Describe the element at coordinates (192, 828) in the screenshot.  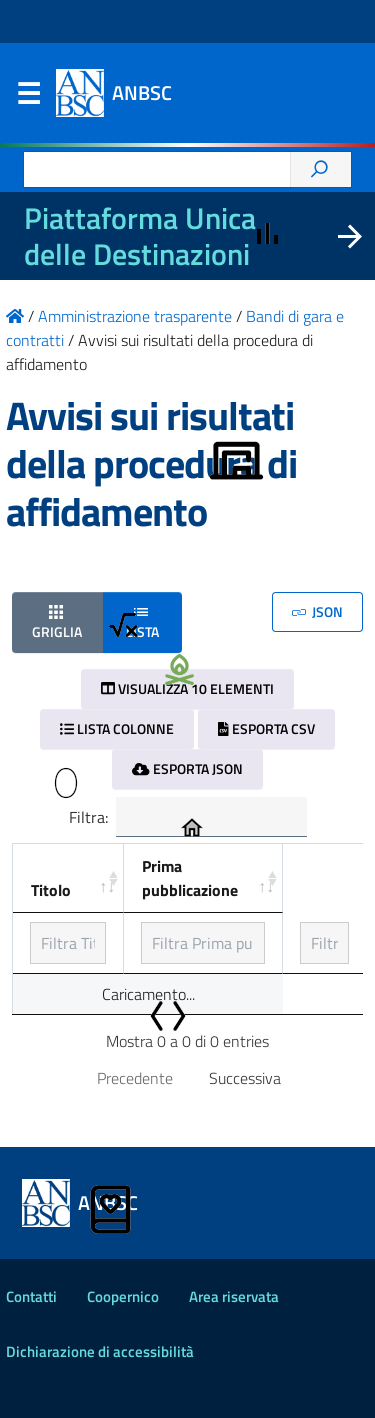
I see `navigate to the home screen` at that location.